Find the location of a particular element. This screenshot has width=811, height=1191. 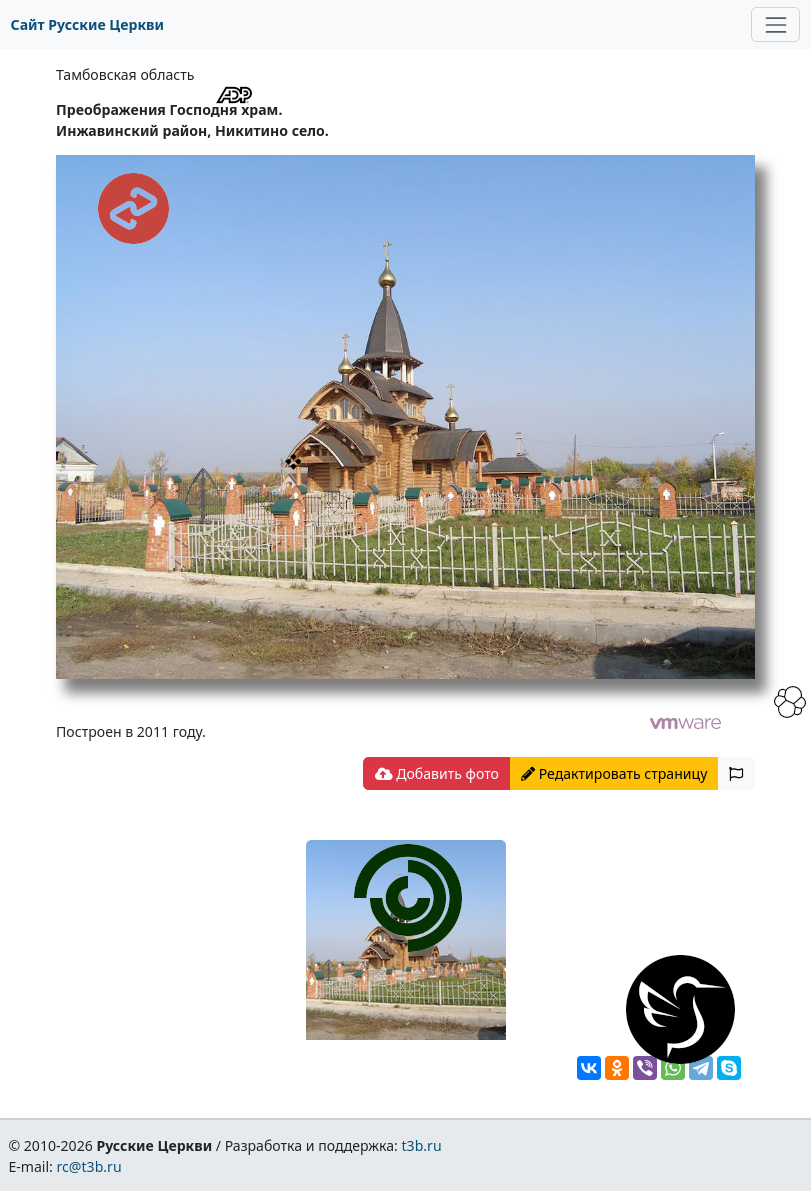

bentobox company logo is located at coordinates (293, 462).